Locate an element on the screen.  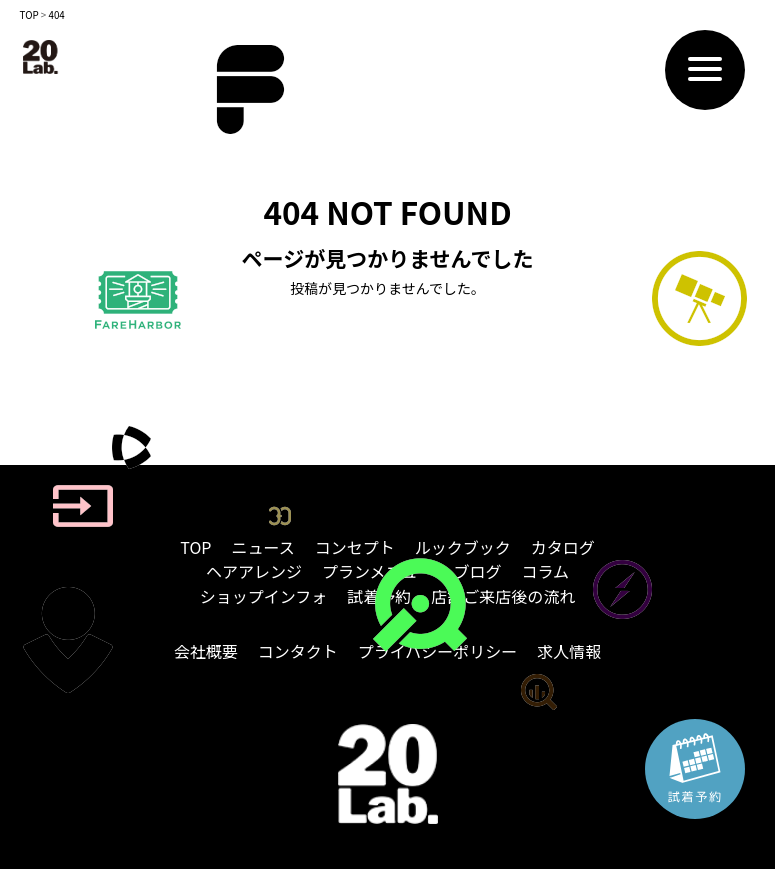
opsgenie incident management platform logo is located at coordinates (68, 640).